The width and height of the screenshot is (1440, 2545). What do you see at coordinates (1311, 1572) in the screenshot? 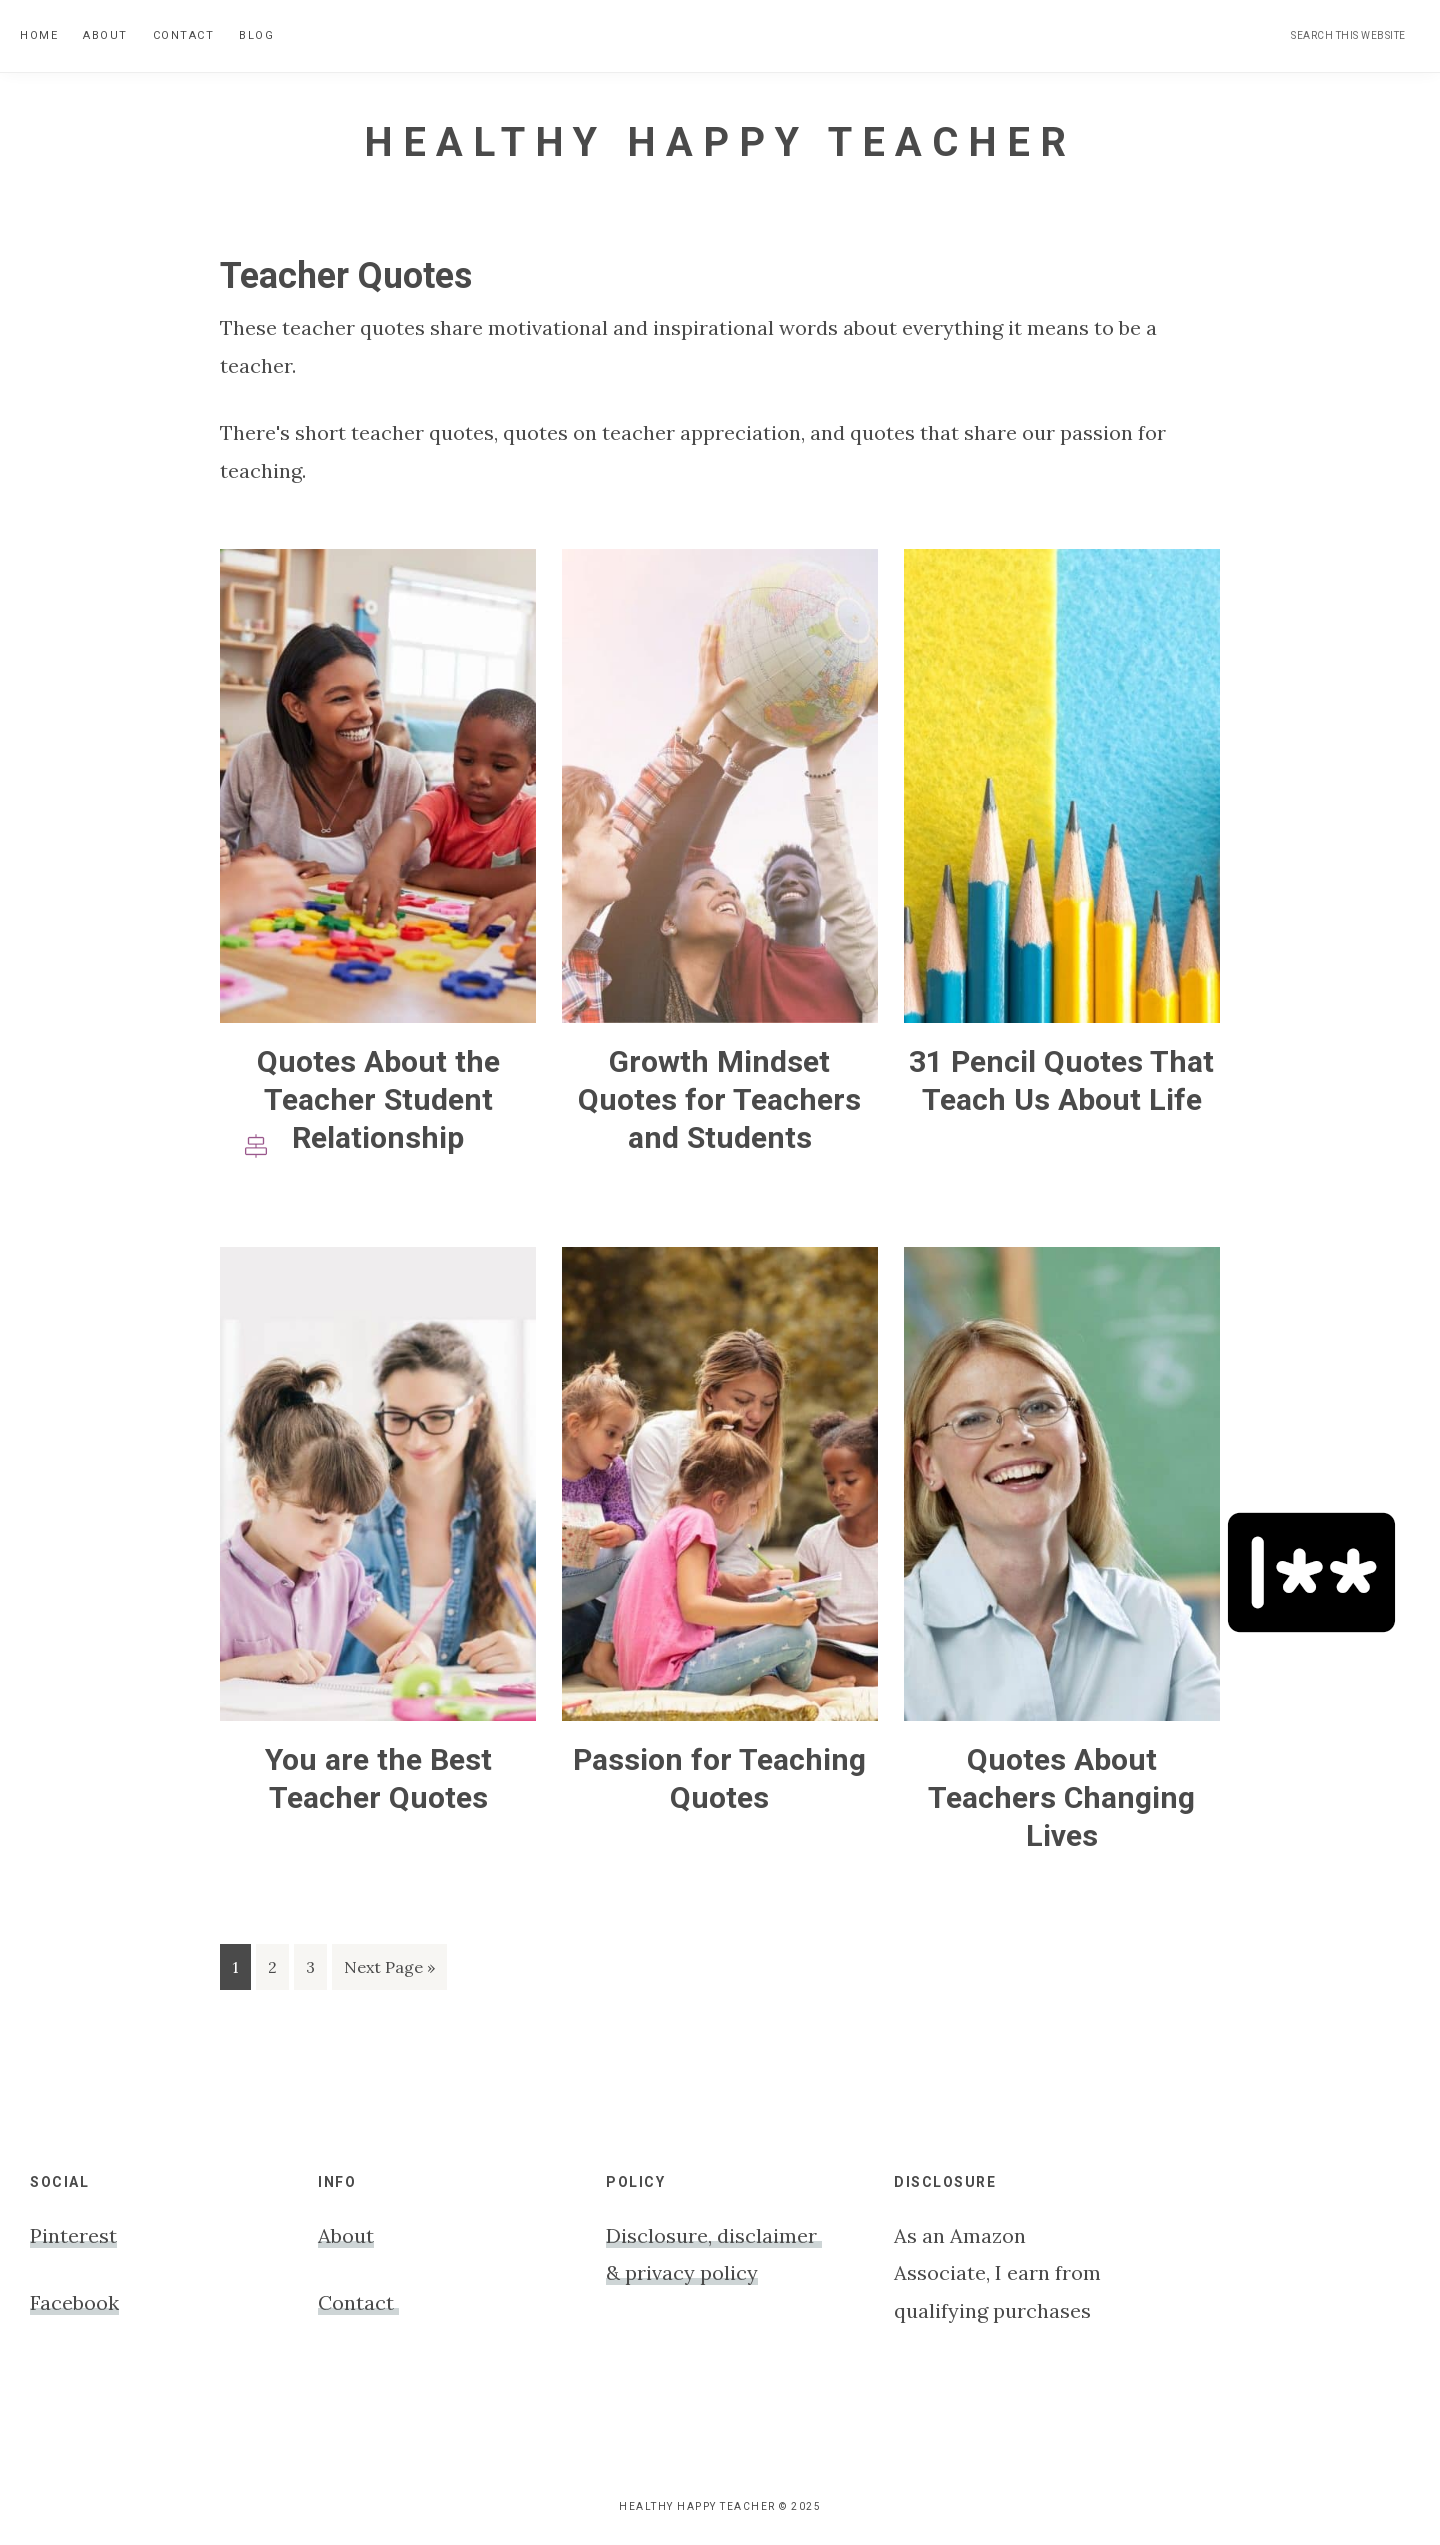
I see `enter or manage your password` at bounding box center [1311, 1572].